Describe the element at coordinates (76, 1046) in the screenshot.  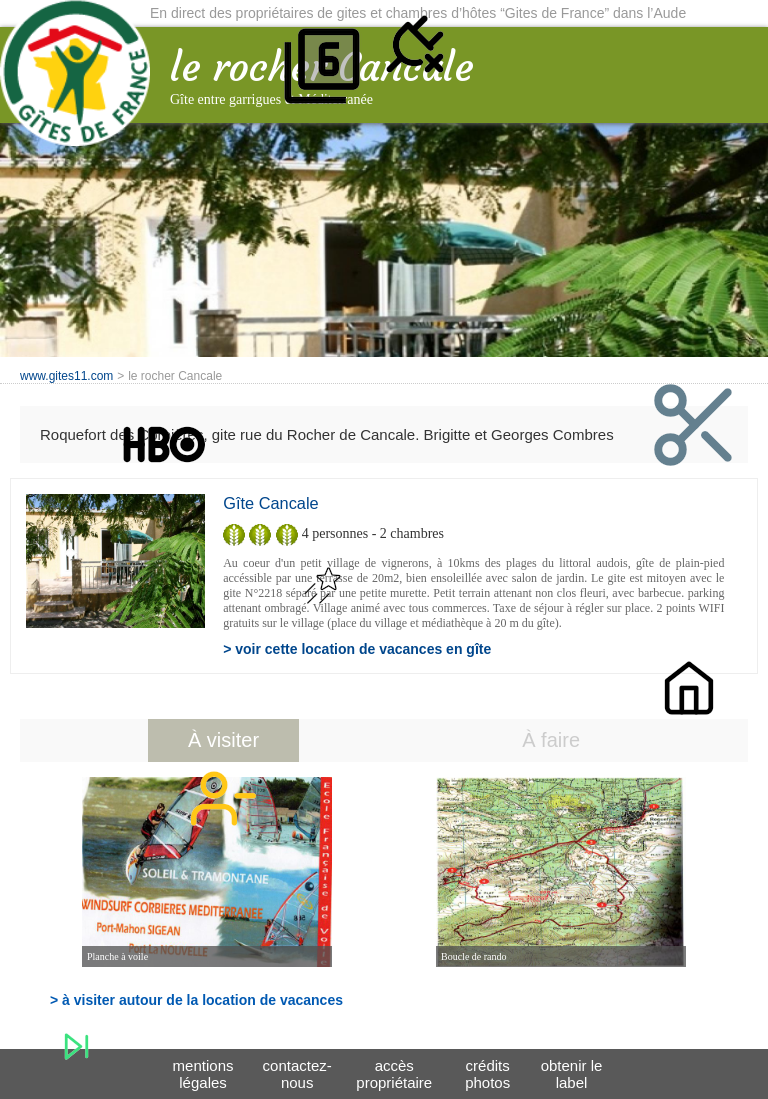
I see `skip to the next track` at that location.